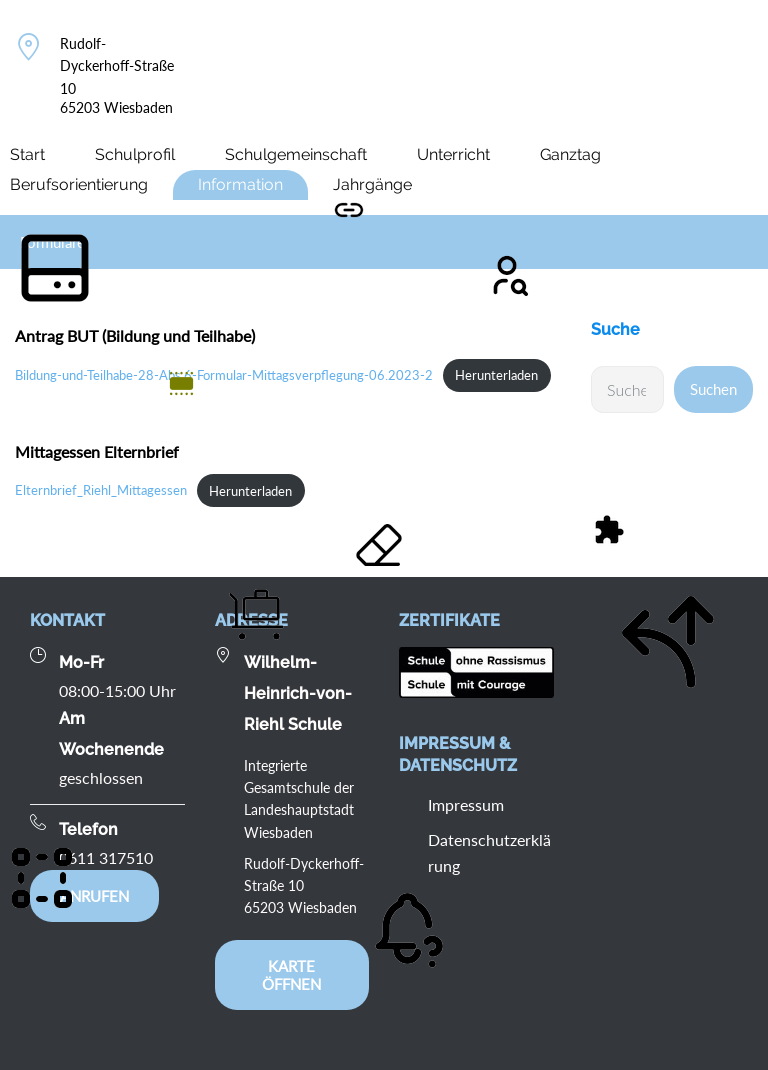 The image size is (768, 1070). I want to click on insert a new content section, so click(181, 383).